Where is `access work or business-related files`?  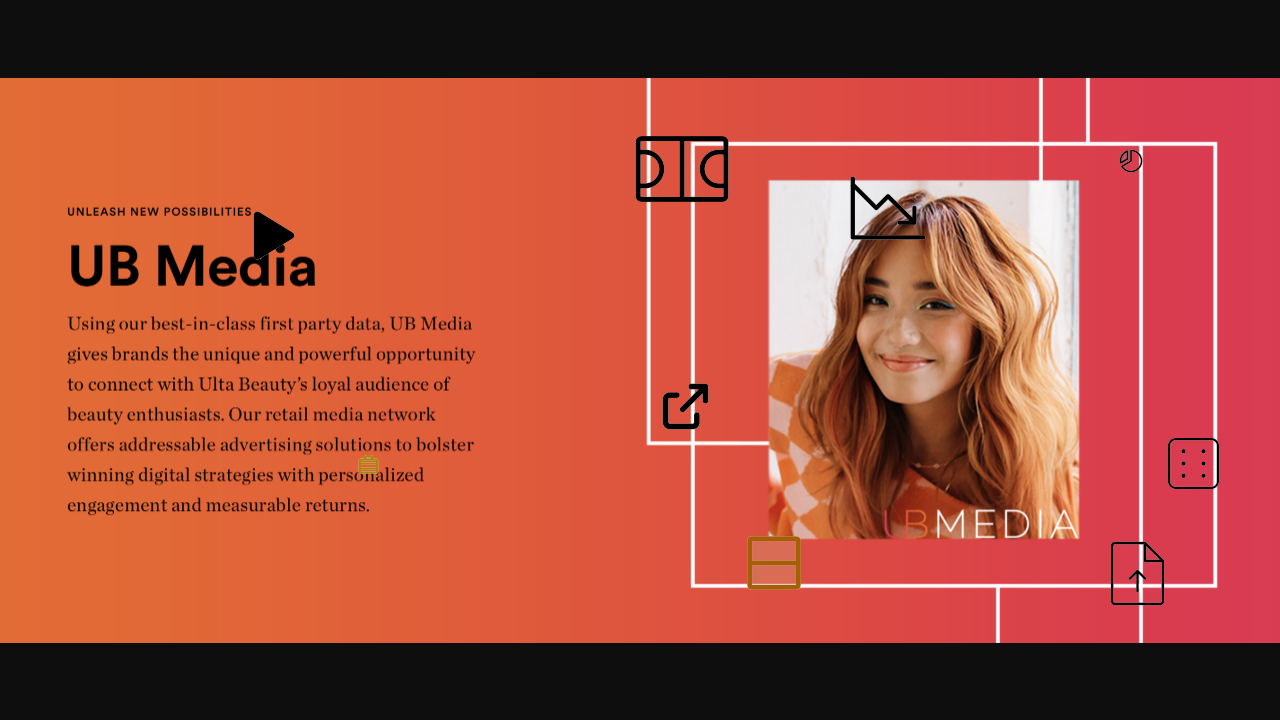
access work or business-related files is located at coordinates (368, 465).